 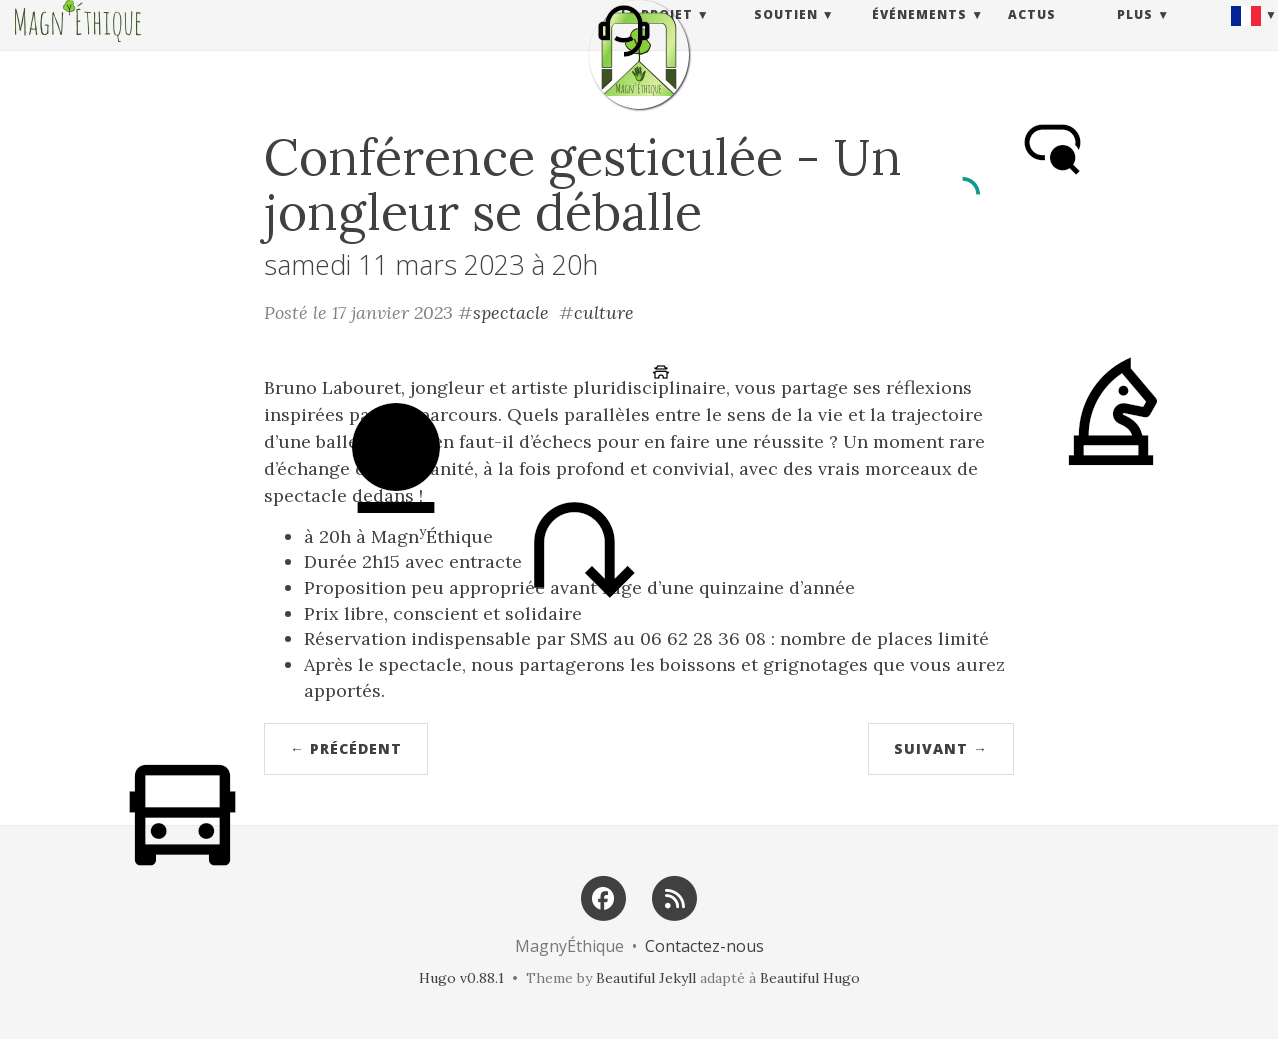 I want to click on view your profile, so click(x=396, y=458).